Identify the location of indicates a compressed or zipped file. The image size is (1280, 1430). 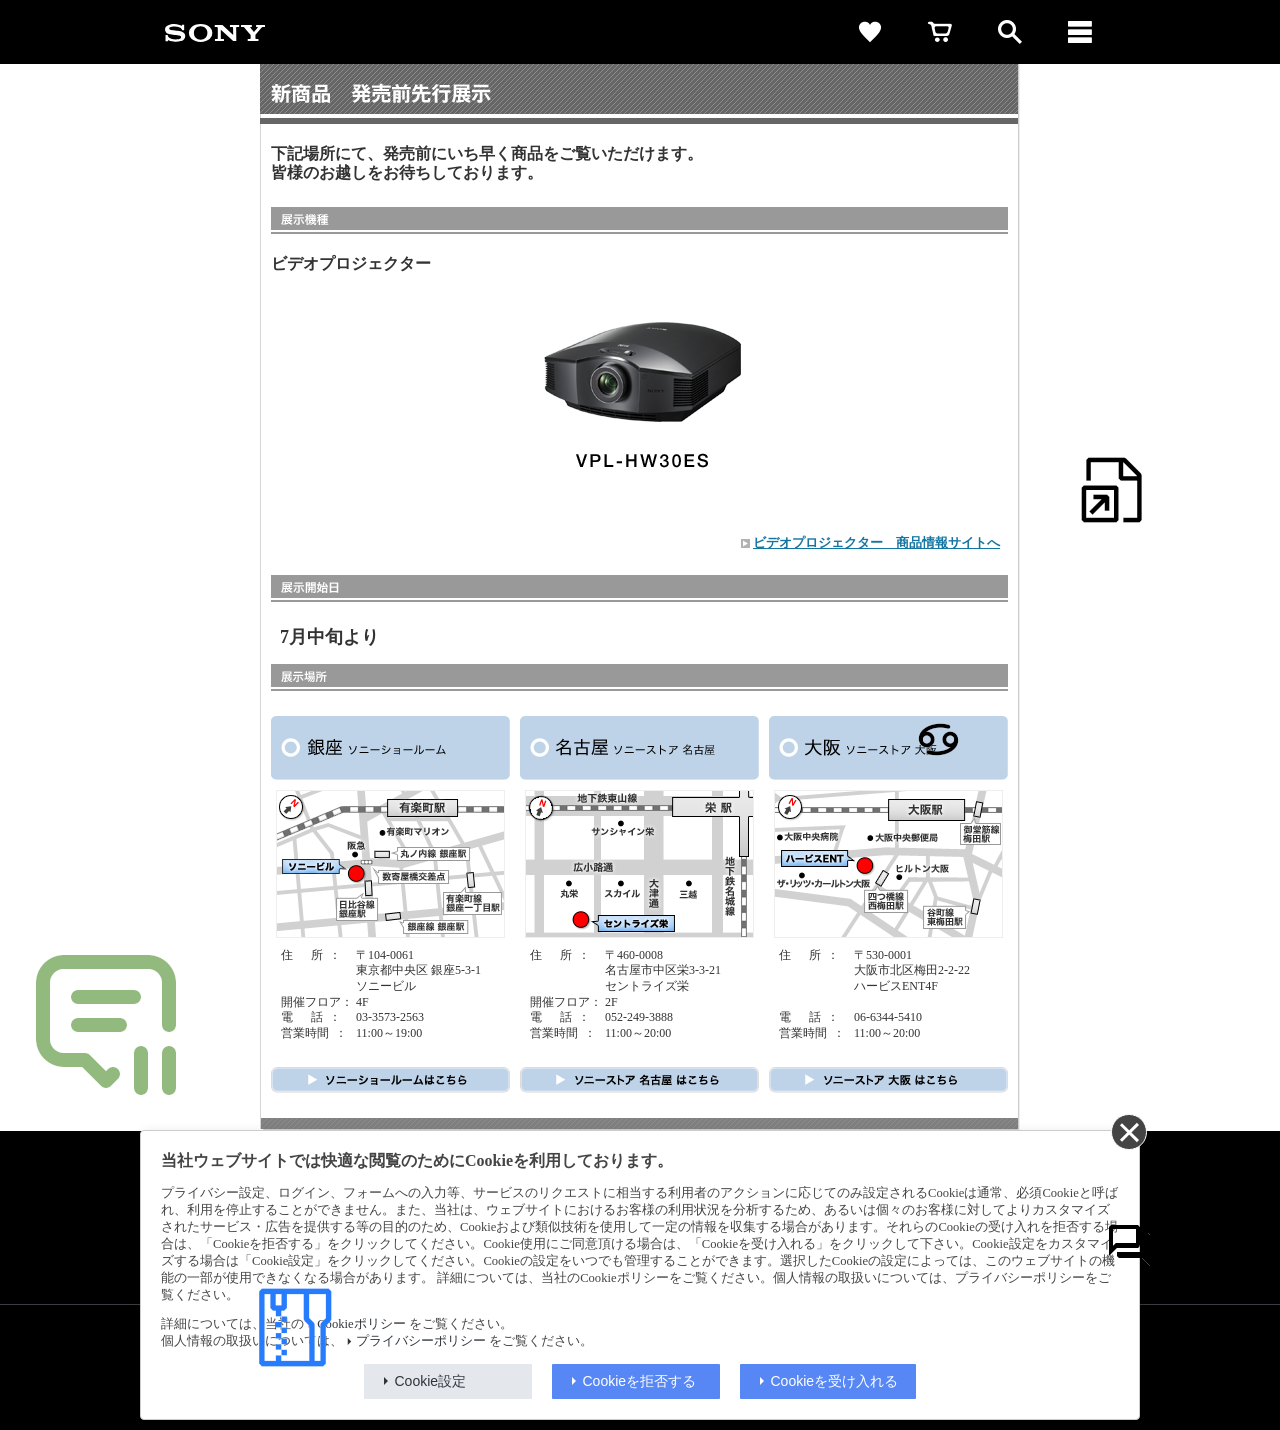
(292, 1327).